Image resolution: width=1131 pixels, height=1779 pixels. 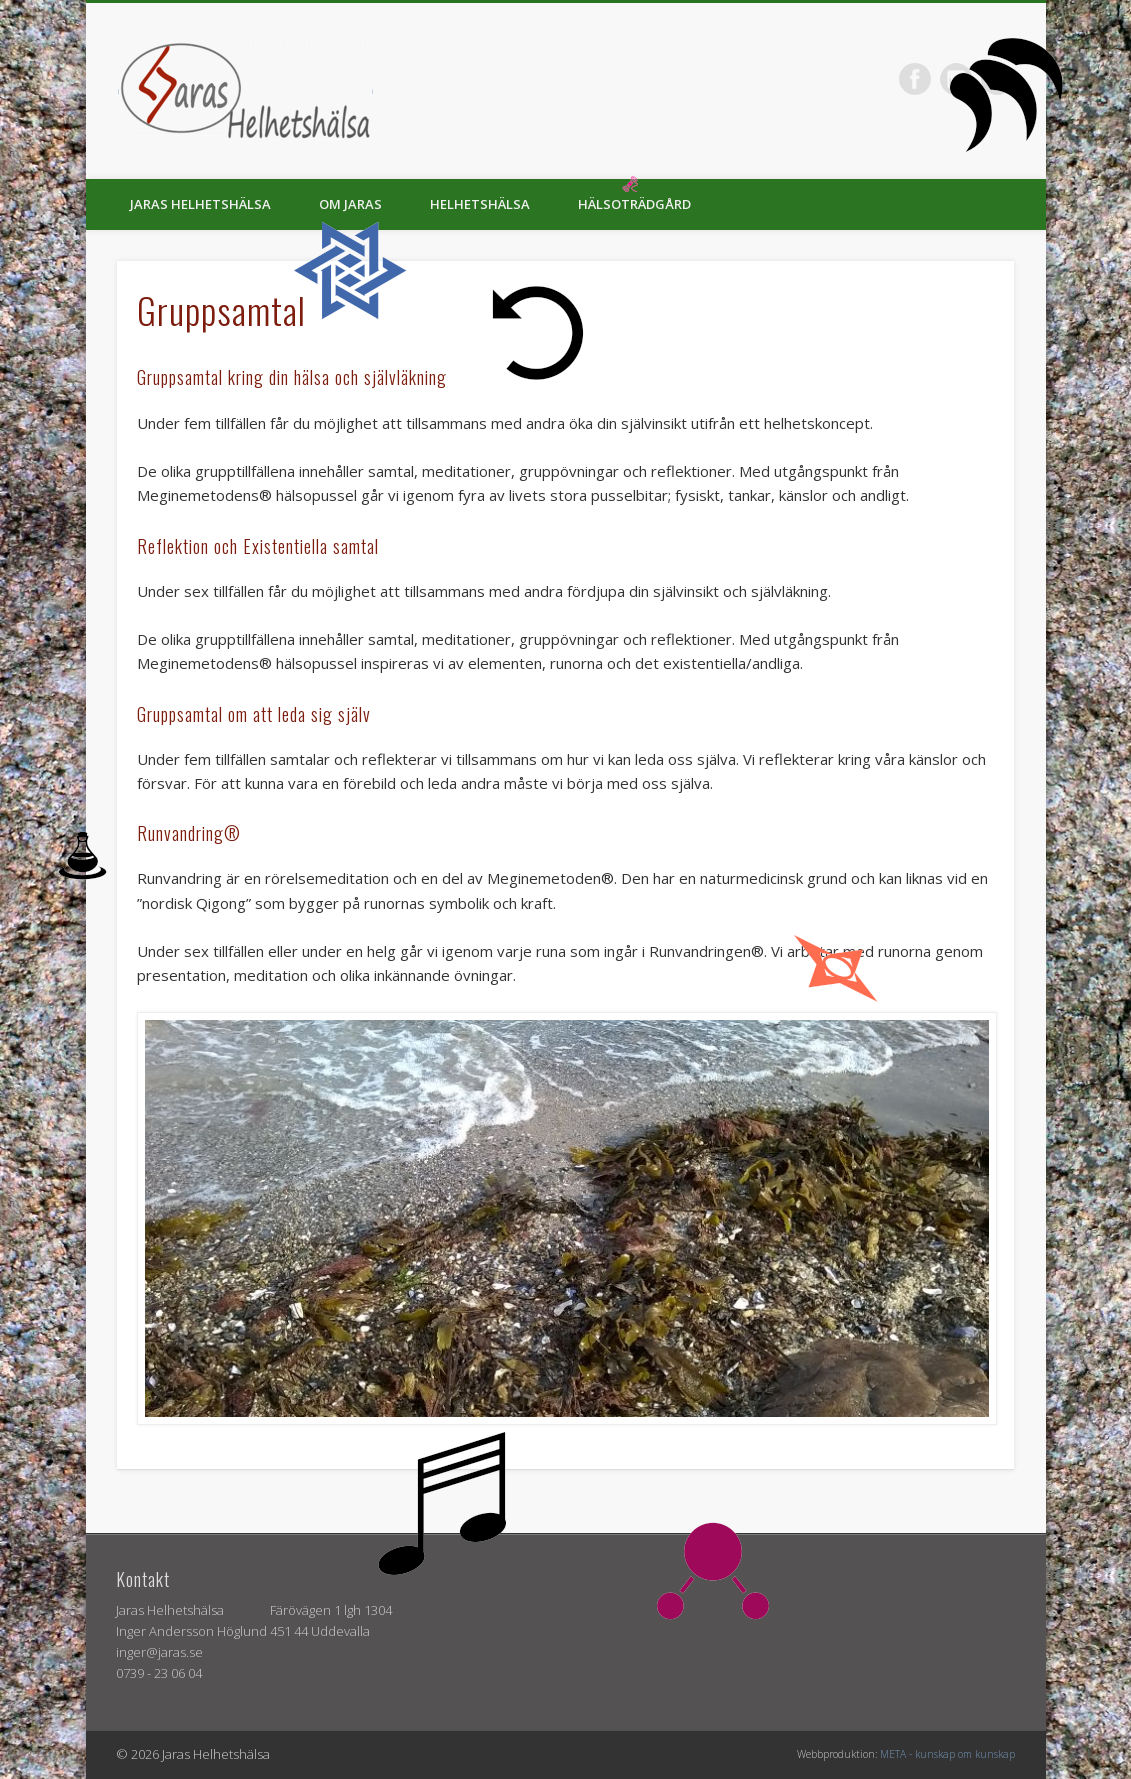 I want to click on mark as favorite, so click(x=836, y=968).